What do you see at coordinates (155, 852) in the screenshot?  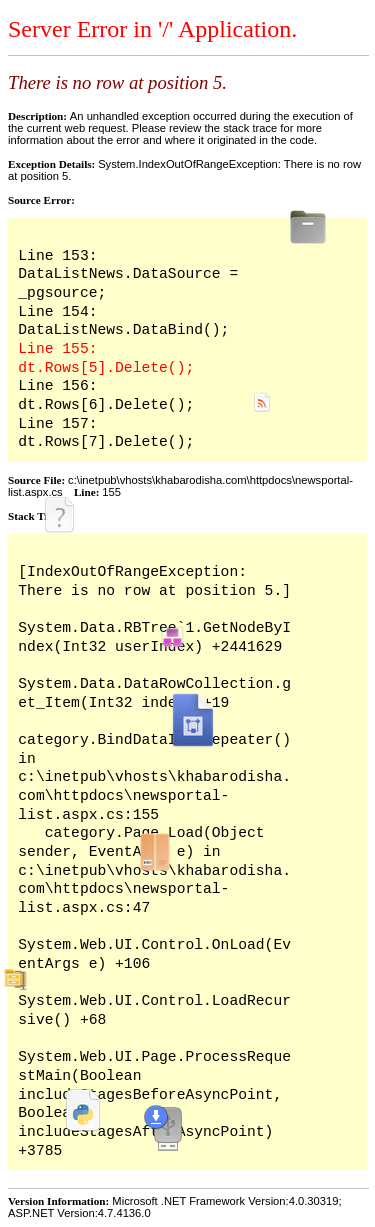 I see `open package manager application` at bounding box center [155, 852].